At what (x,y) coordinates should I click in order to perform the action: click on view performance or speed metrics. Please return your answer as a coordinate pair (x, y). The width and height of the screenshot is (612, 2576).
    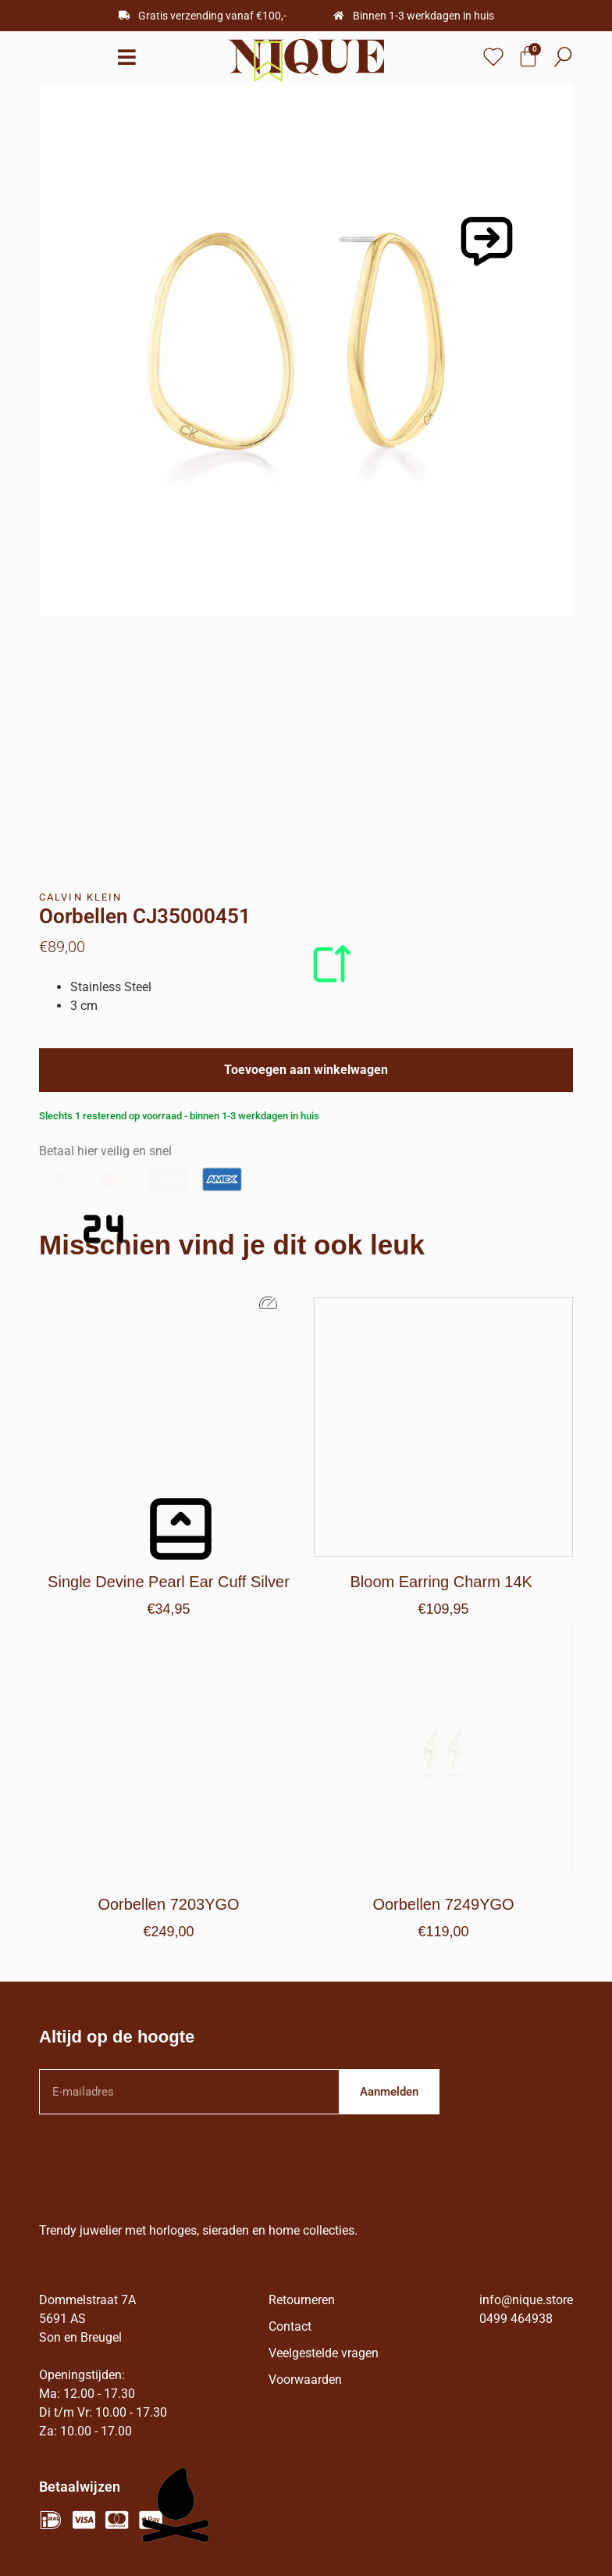
    Looking at the image, I should click on (268, 1303).